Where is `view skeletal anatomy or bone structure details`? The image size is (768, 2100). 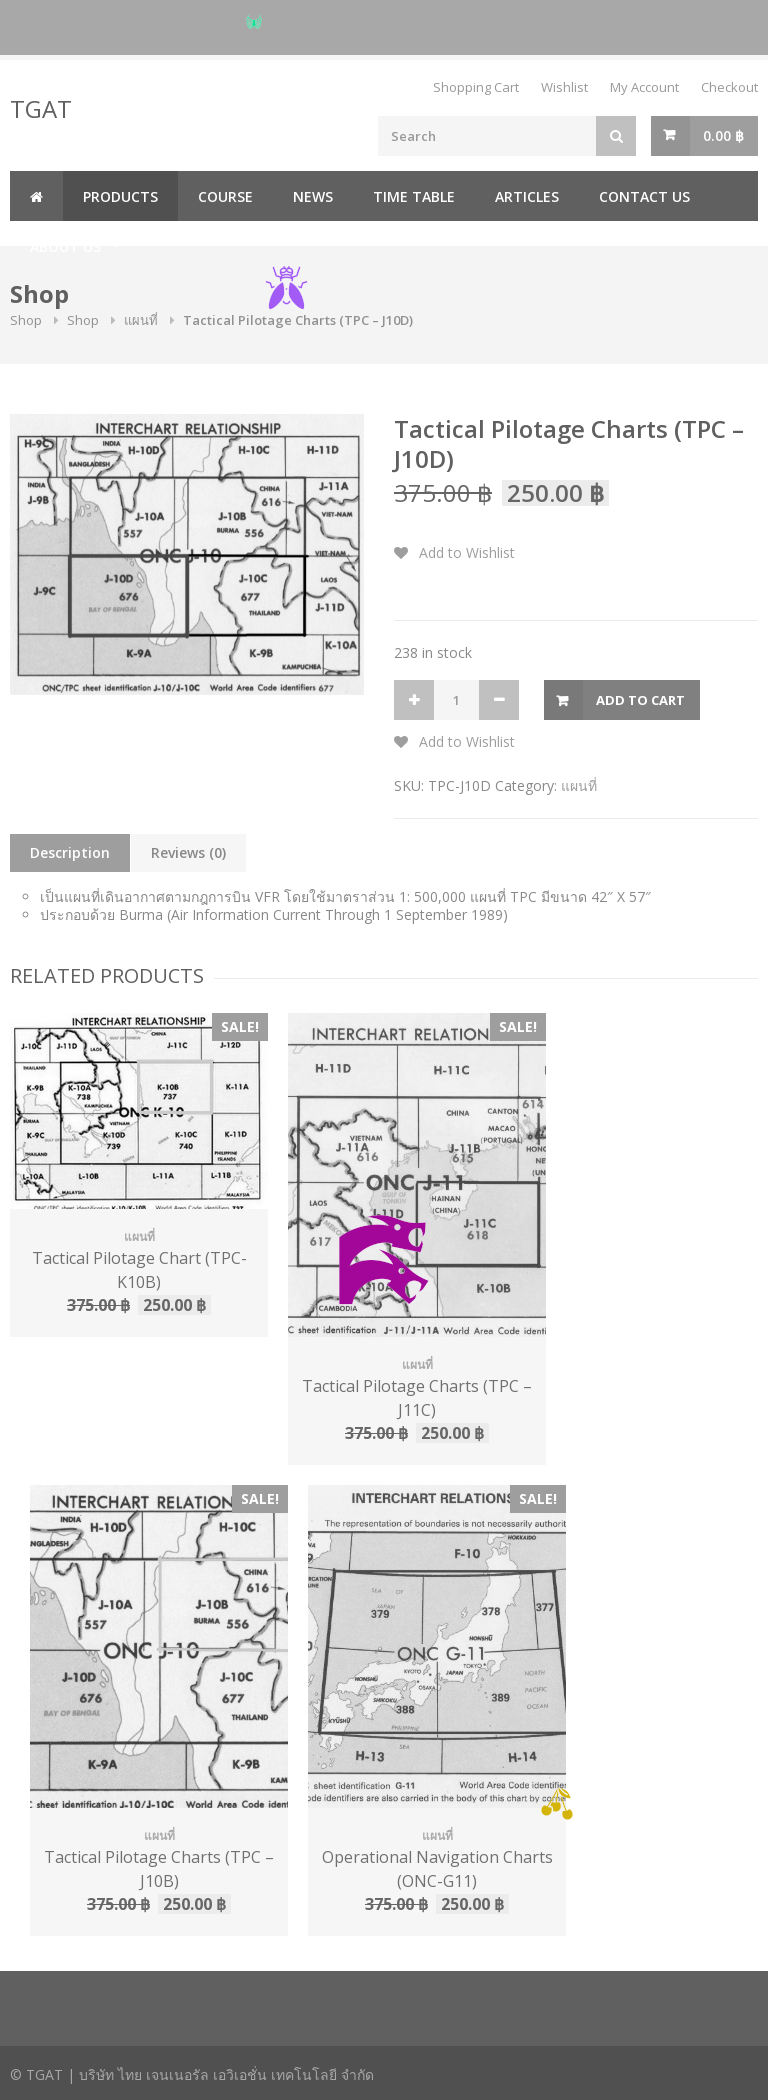 view skeletal anatomy or bone structure details is located at coordinates (254, 22).